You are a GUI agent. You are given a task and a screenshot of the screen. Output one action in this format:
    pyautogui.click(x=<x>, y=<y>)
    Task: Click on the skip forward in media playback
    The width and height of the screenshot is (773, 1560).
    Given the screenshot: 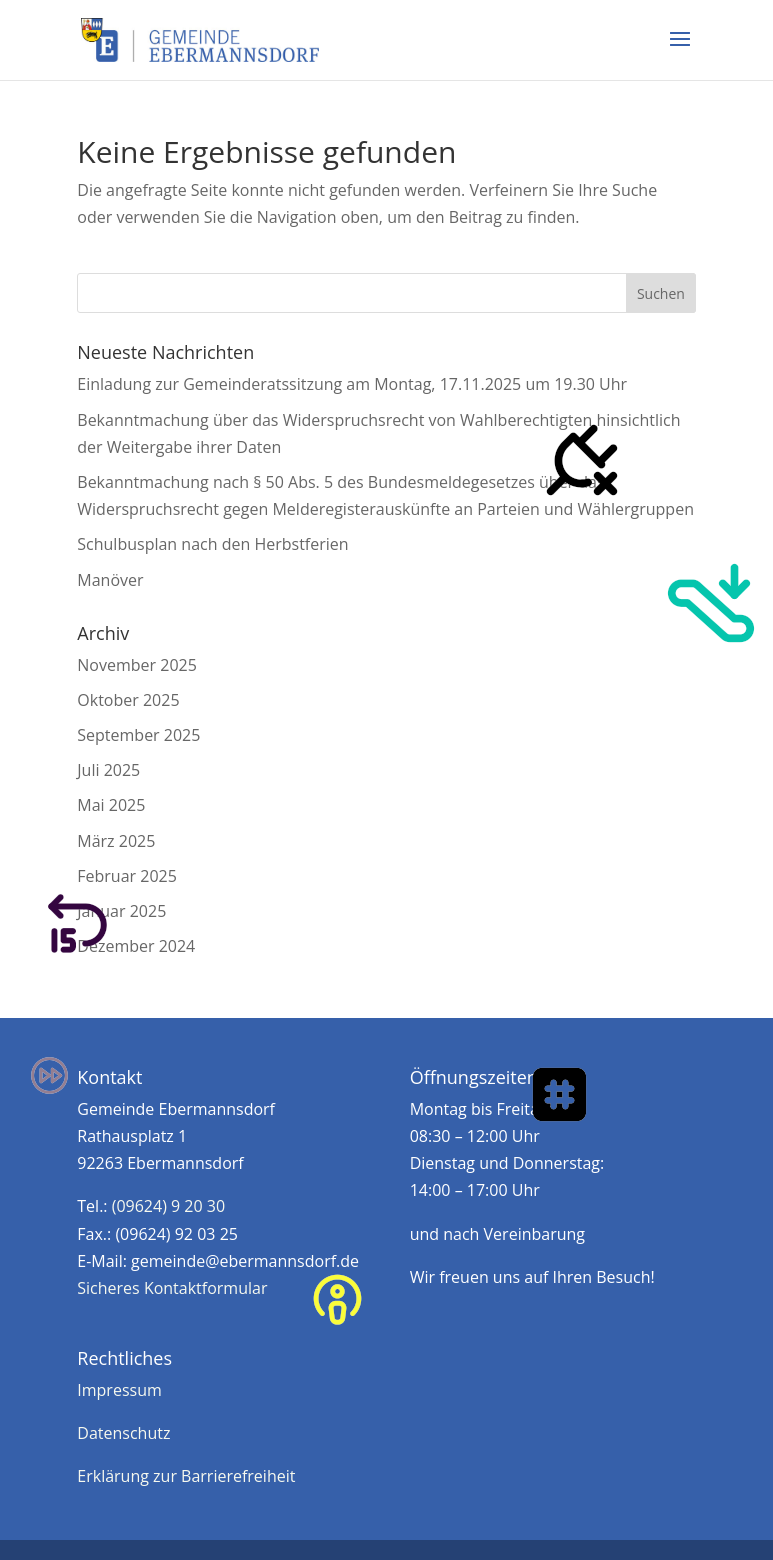 What is the action you would take?
    pyautogui.click(x=49, y=1075)
    